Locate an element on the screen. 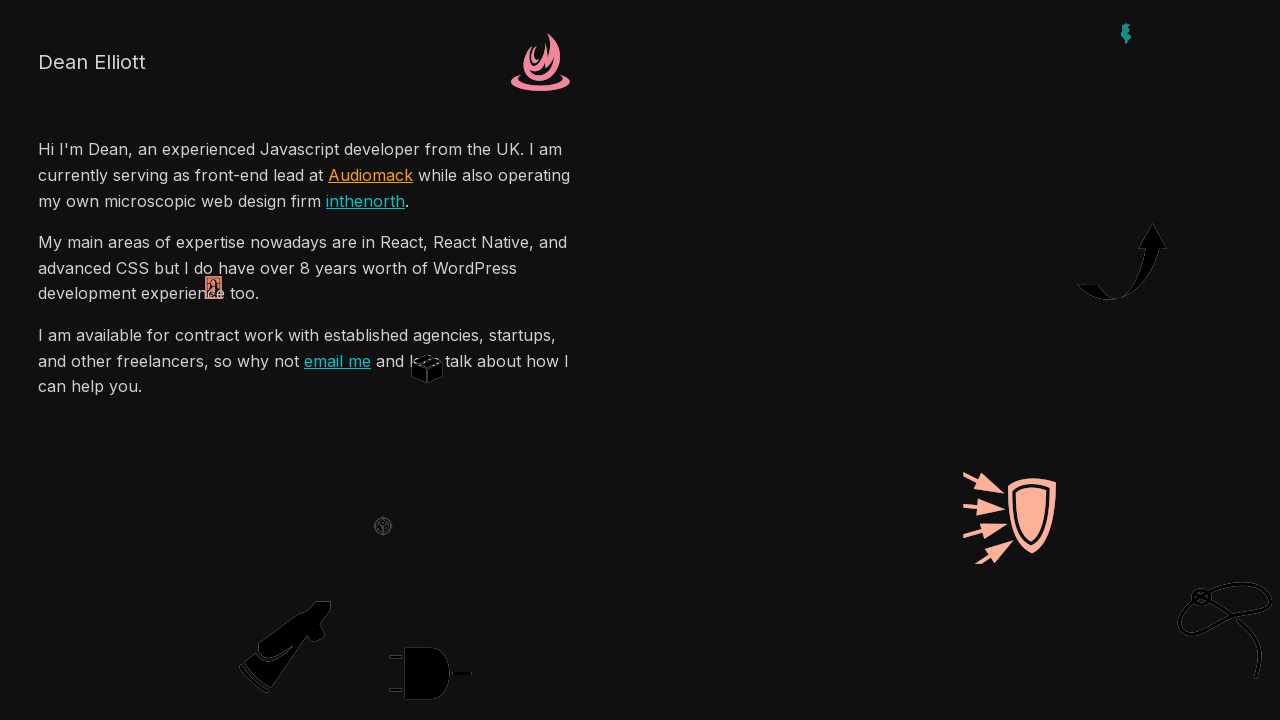 This screenshot has width=1280, height=720. indicates active protection or defense mode is located at coordinates (1010, 517).